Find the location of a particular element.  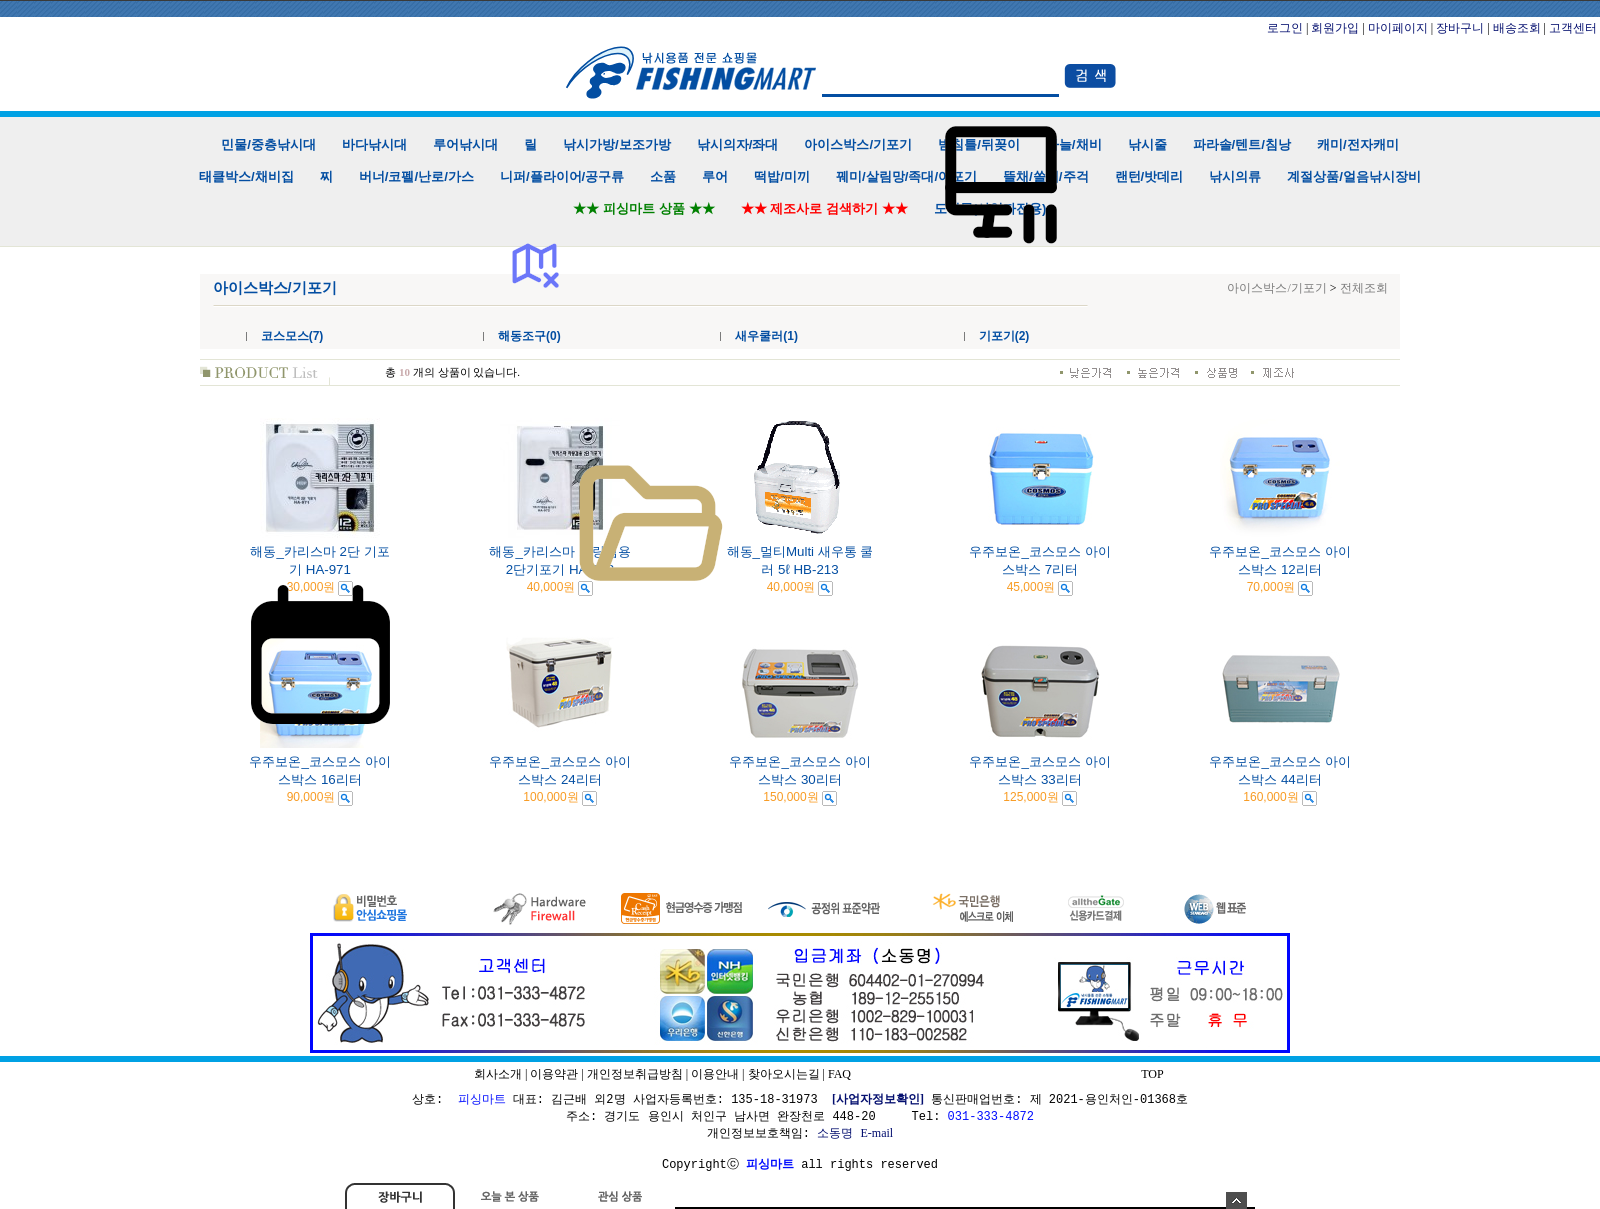

remove a saved map or location is located at coordinates (534, 263).